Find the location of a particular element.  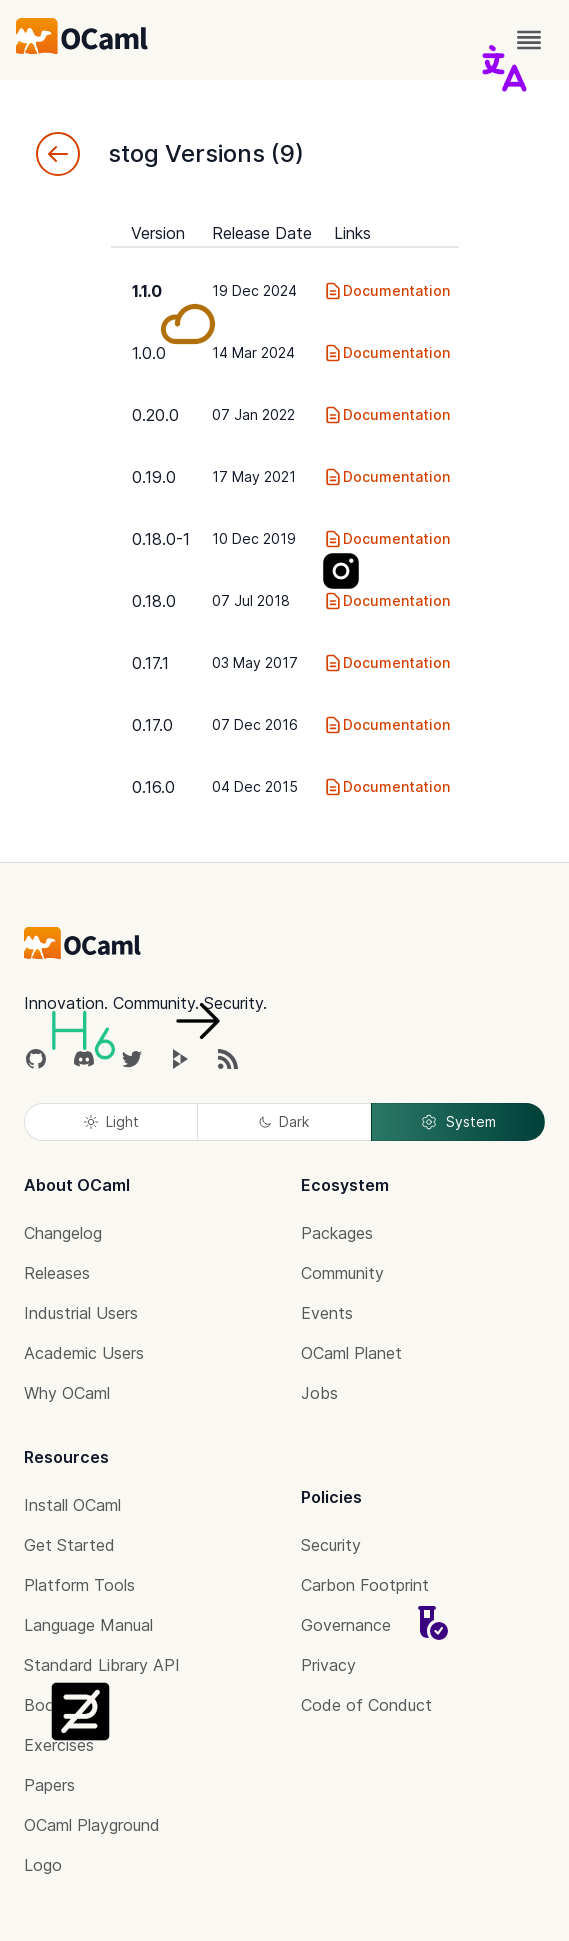

open instagram app is located at coordinates (341, 571).